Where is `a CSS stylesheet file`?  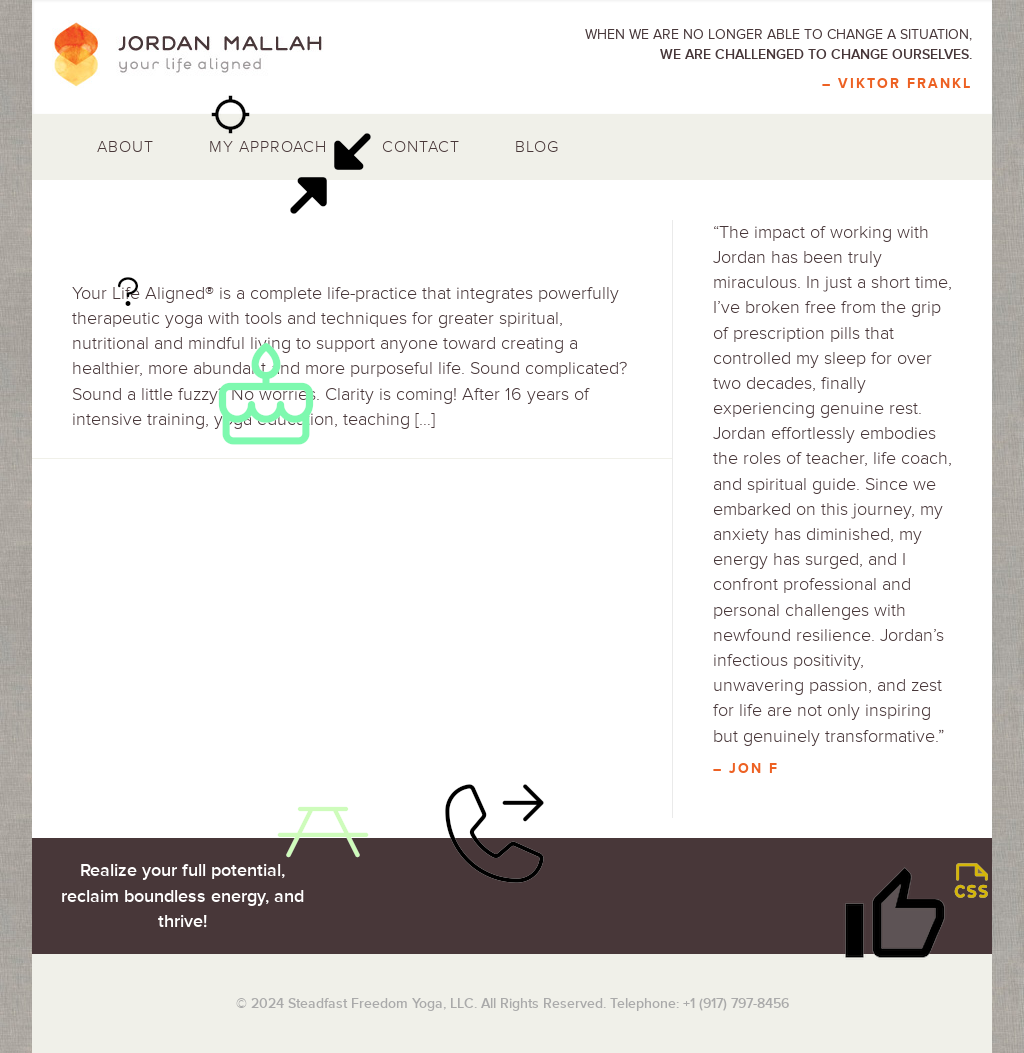 a CSS stylesheet file is located at coordinates (972, 882).